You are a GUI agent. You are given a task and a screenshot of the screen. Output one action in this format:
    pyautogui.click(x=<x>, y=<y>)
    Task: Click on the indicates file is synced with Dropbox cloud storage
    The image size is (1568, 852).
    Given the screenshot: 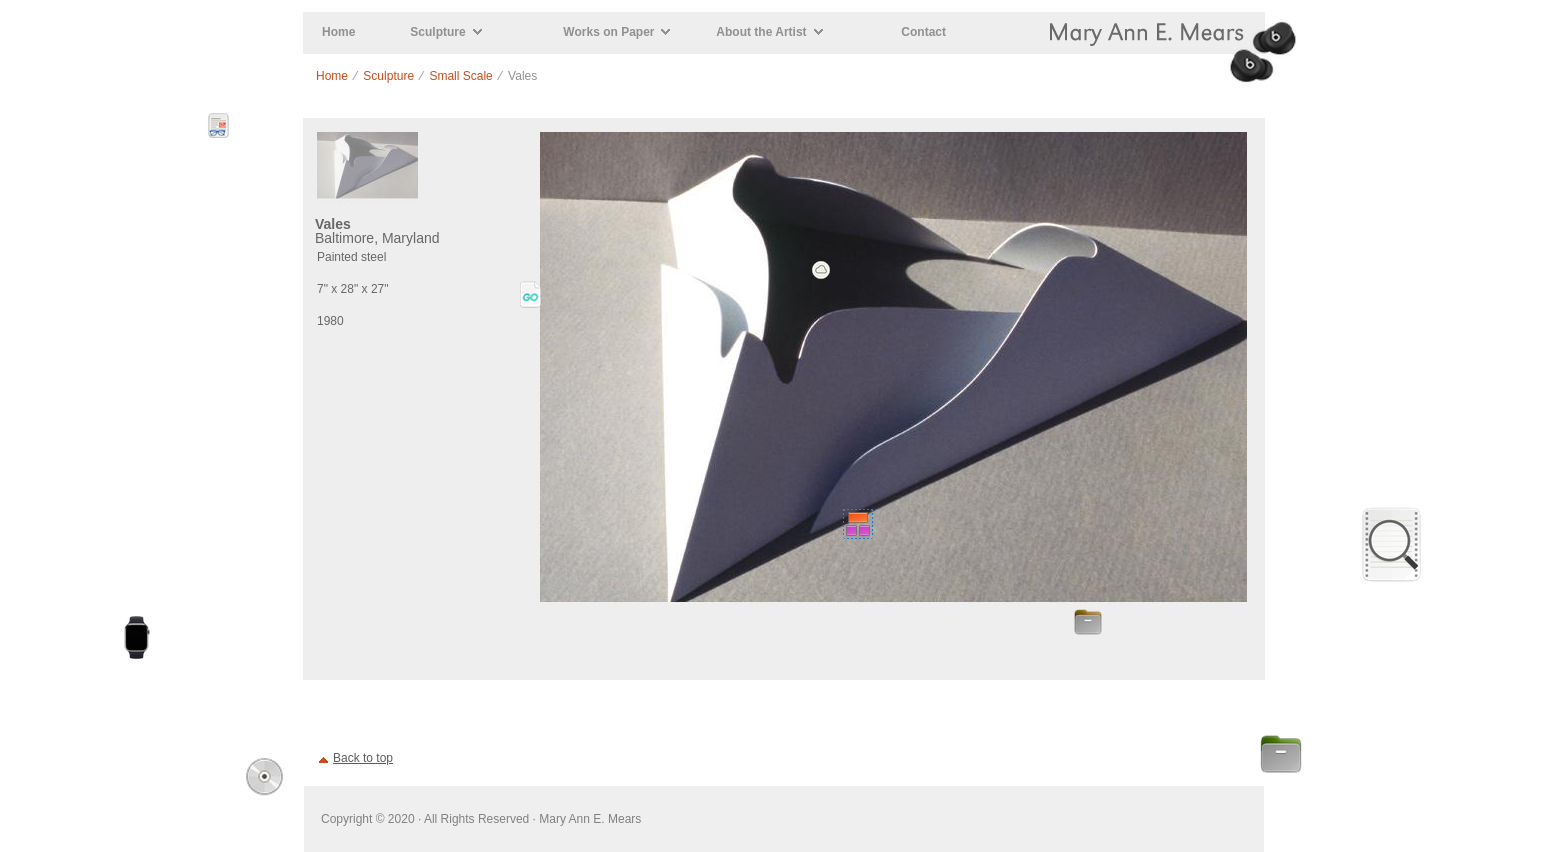 What is the action you would take?
    pyautogui.click(x=821, y=270)
    